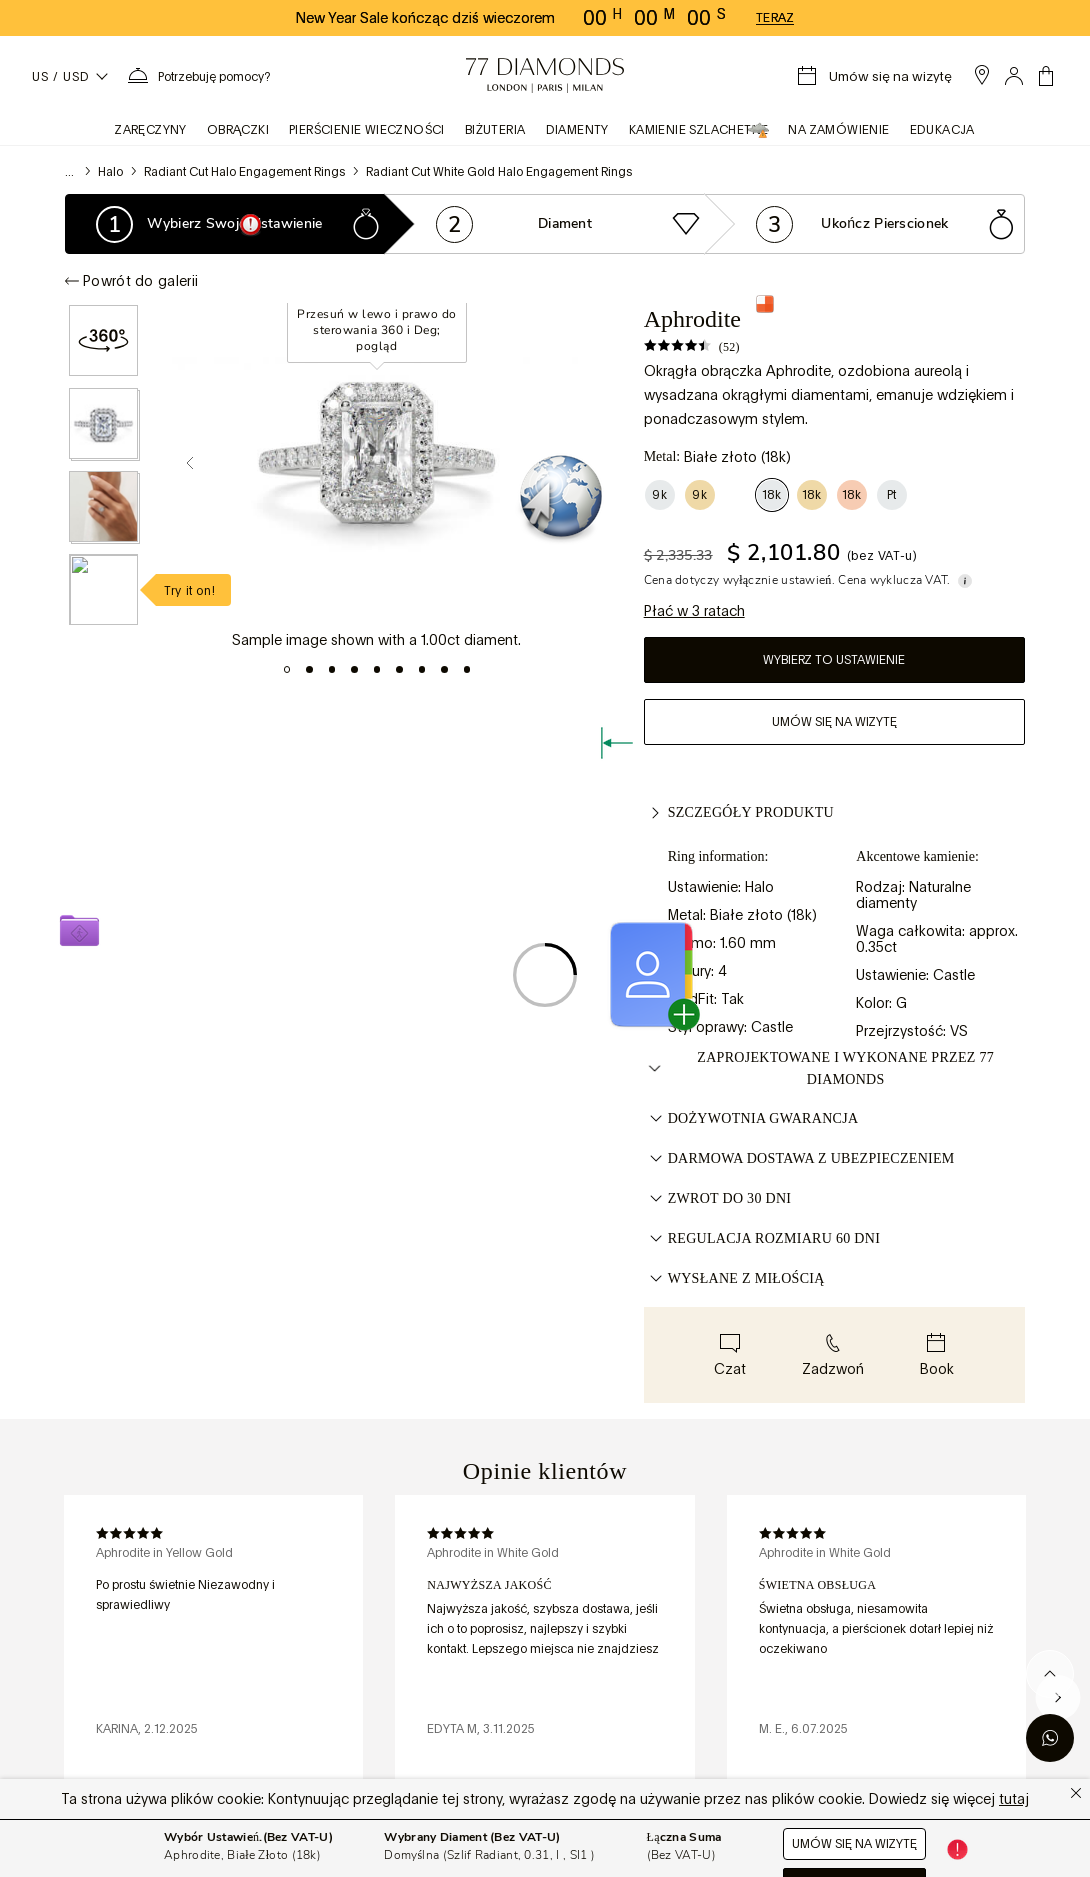  I want to click on indicates severe weather warning in your area, so click(758, 129).